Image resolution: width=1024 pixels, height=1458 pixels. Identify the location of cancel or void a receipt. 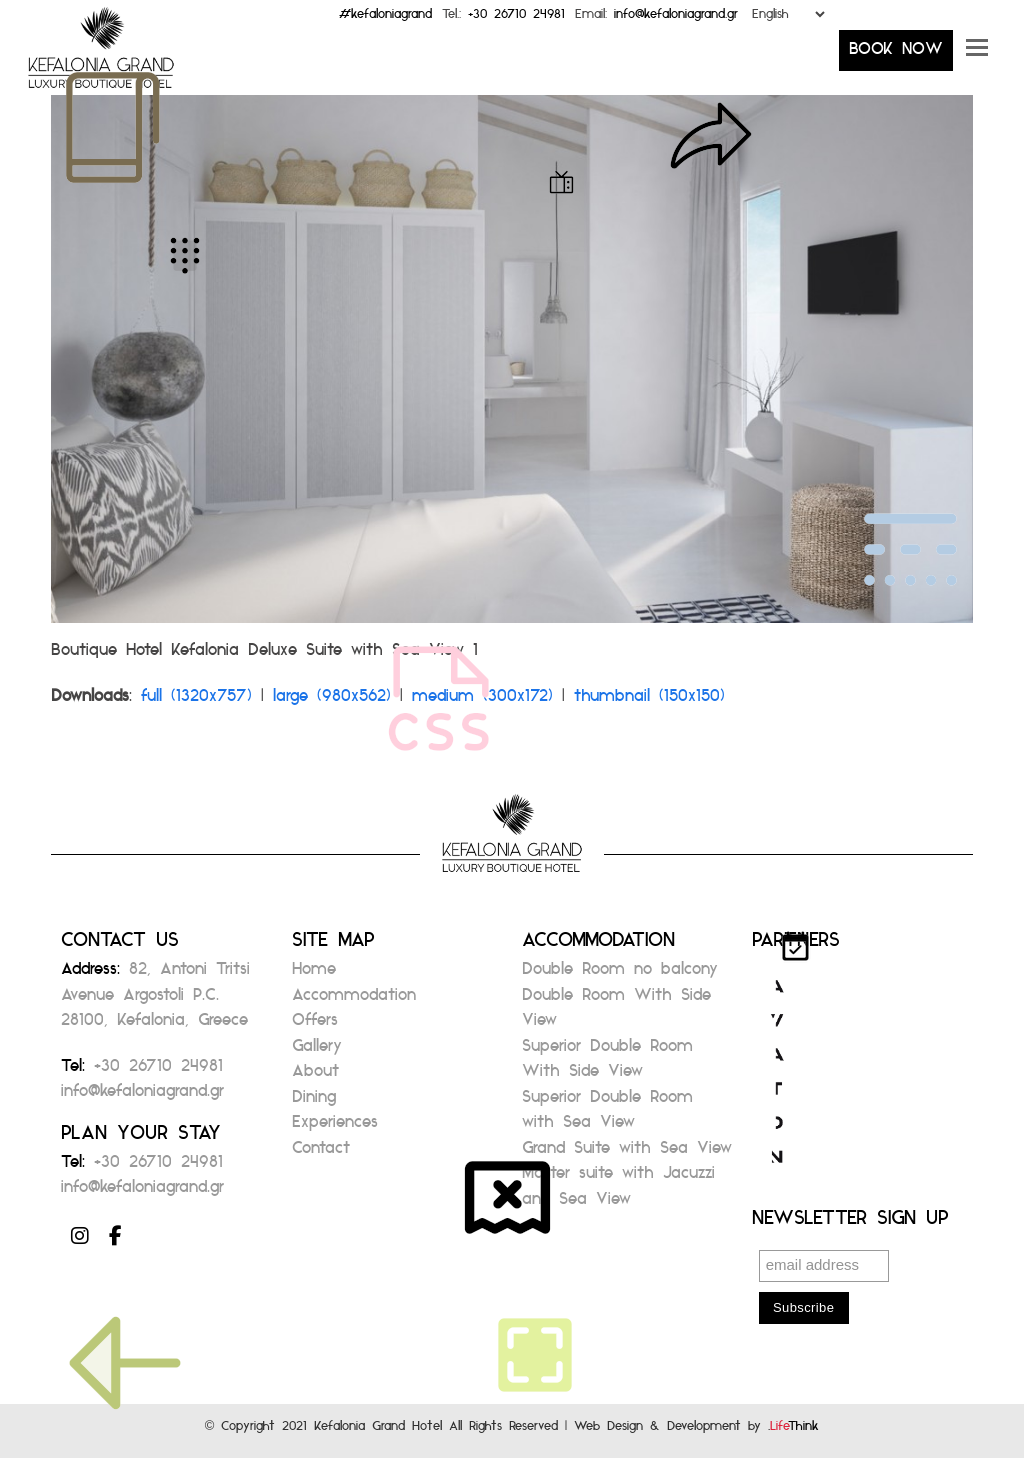
(507, 1197).